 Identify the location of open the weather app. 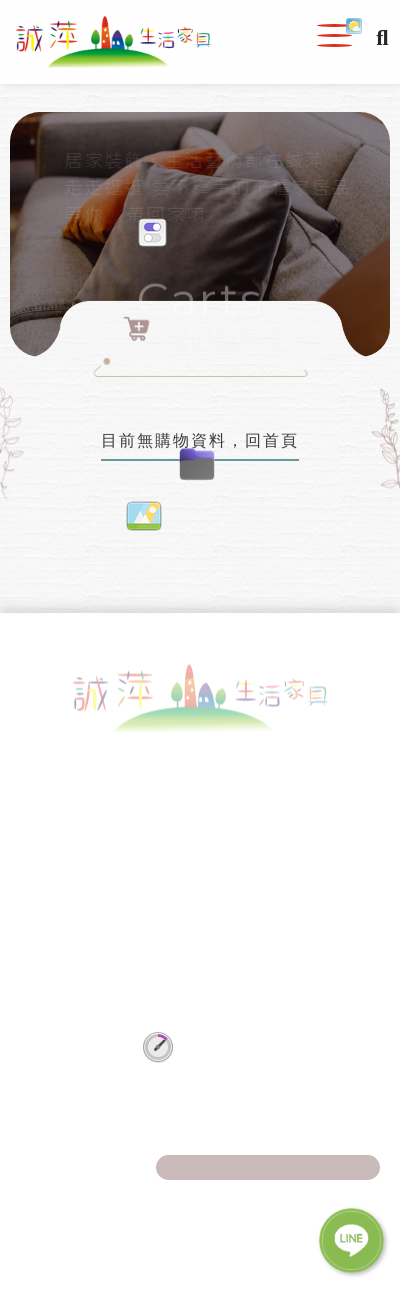
(354, 26).